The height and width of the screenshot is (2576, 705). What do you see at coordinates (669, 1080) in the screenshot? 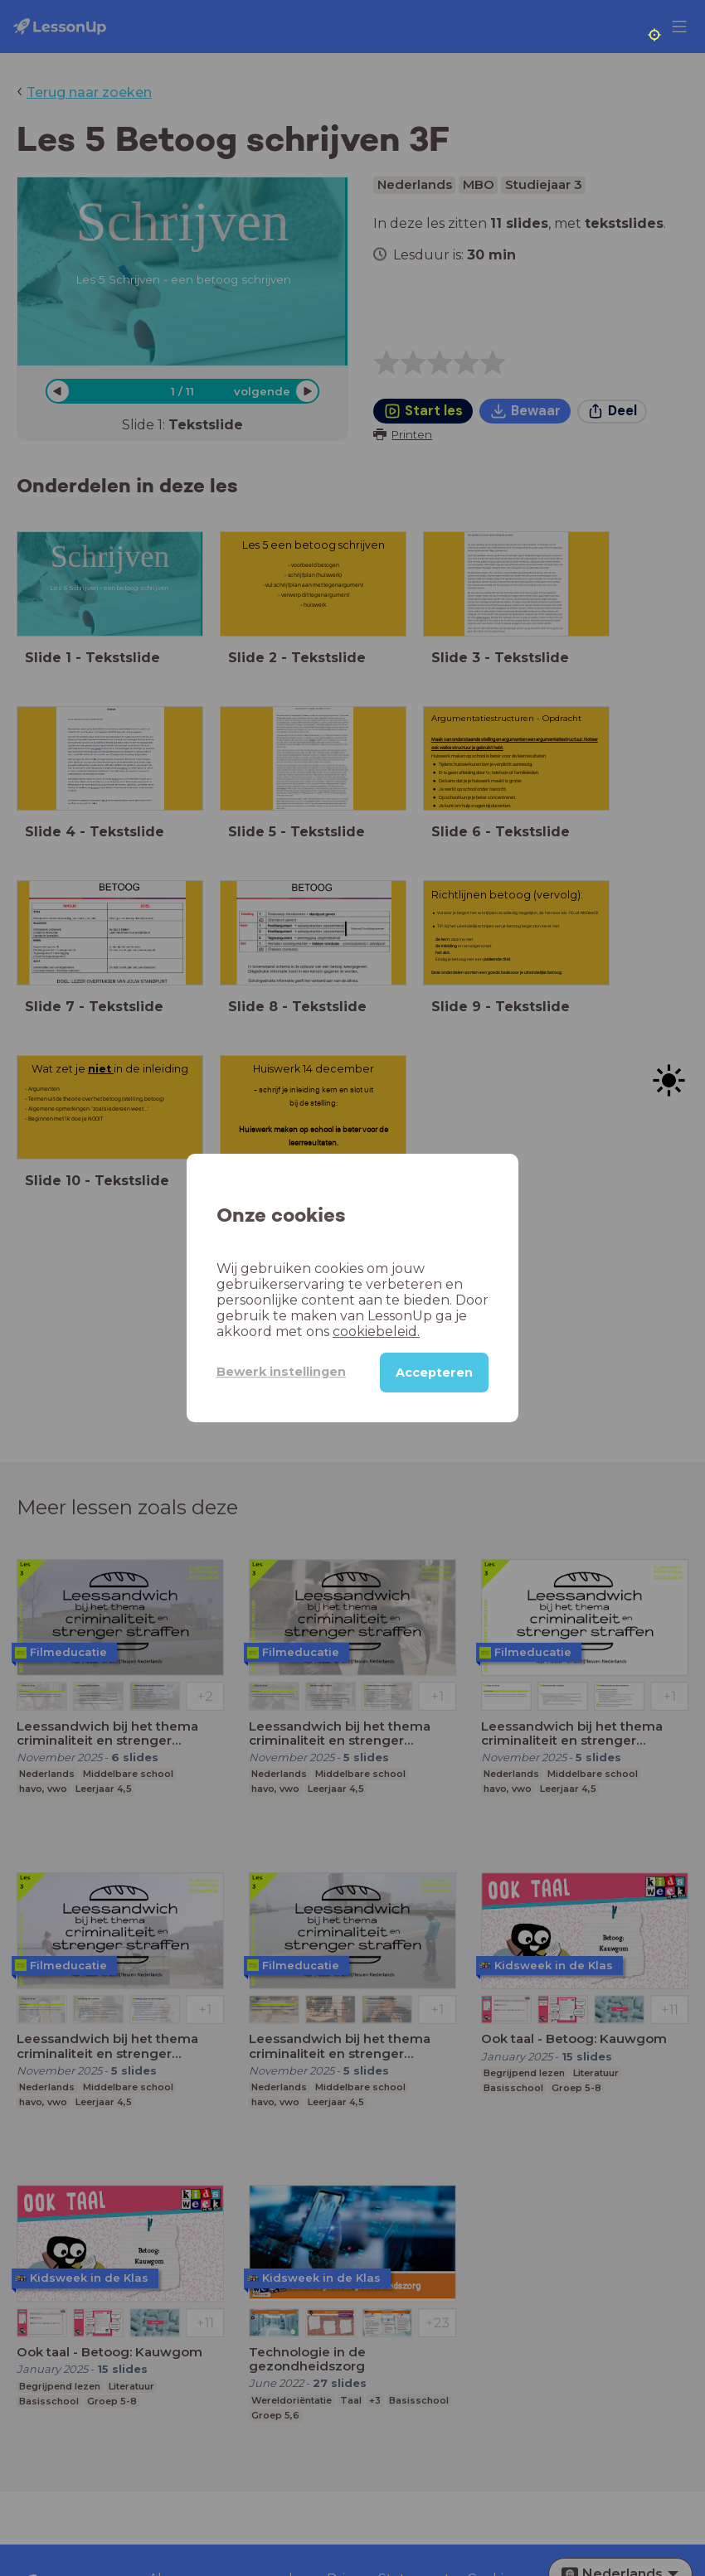
I see `toggle light mode or bright display` at bounding box center [669, 1080].